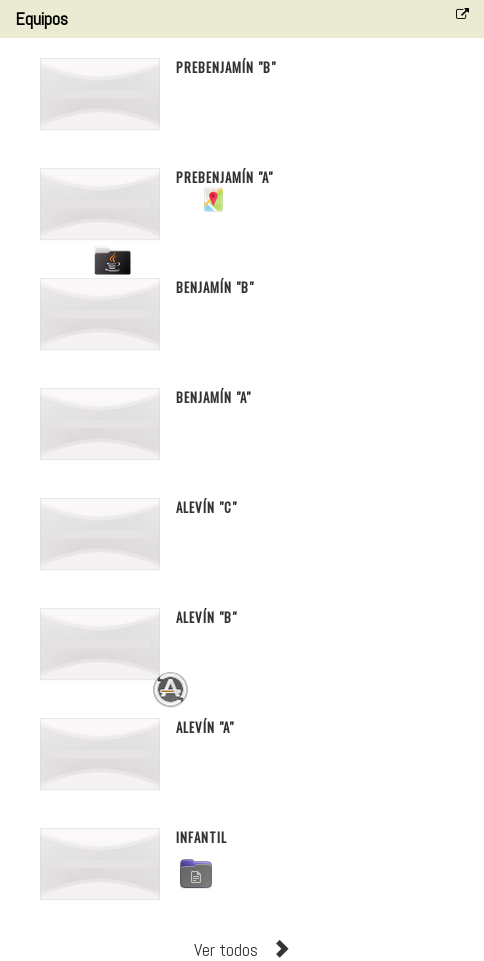 The width and height of the screenshot is (484, 961). What do you see at coordinates (196, 873) in the screenshot?
I see `open your documents folder` at bounding box center [196, 873].